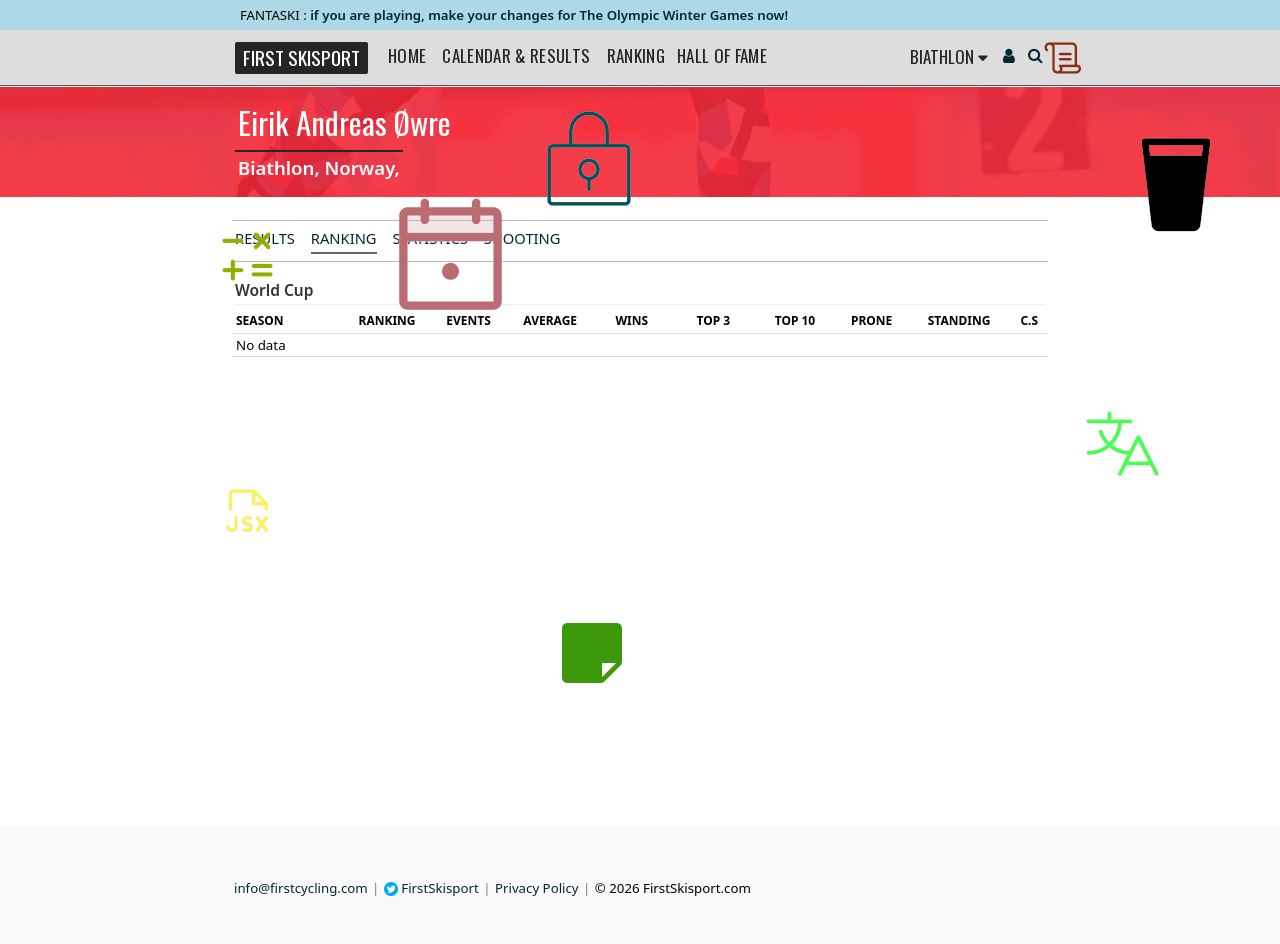 The image size is (1280, 944). Describe the element at coordinates (592, 653) in the screenshot. I see `create a new note` at that location.